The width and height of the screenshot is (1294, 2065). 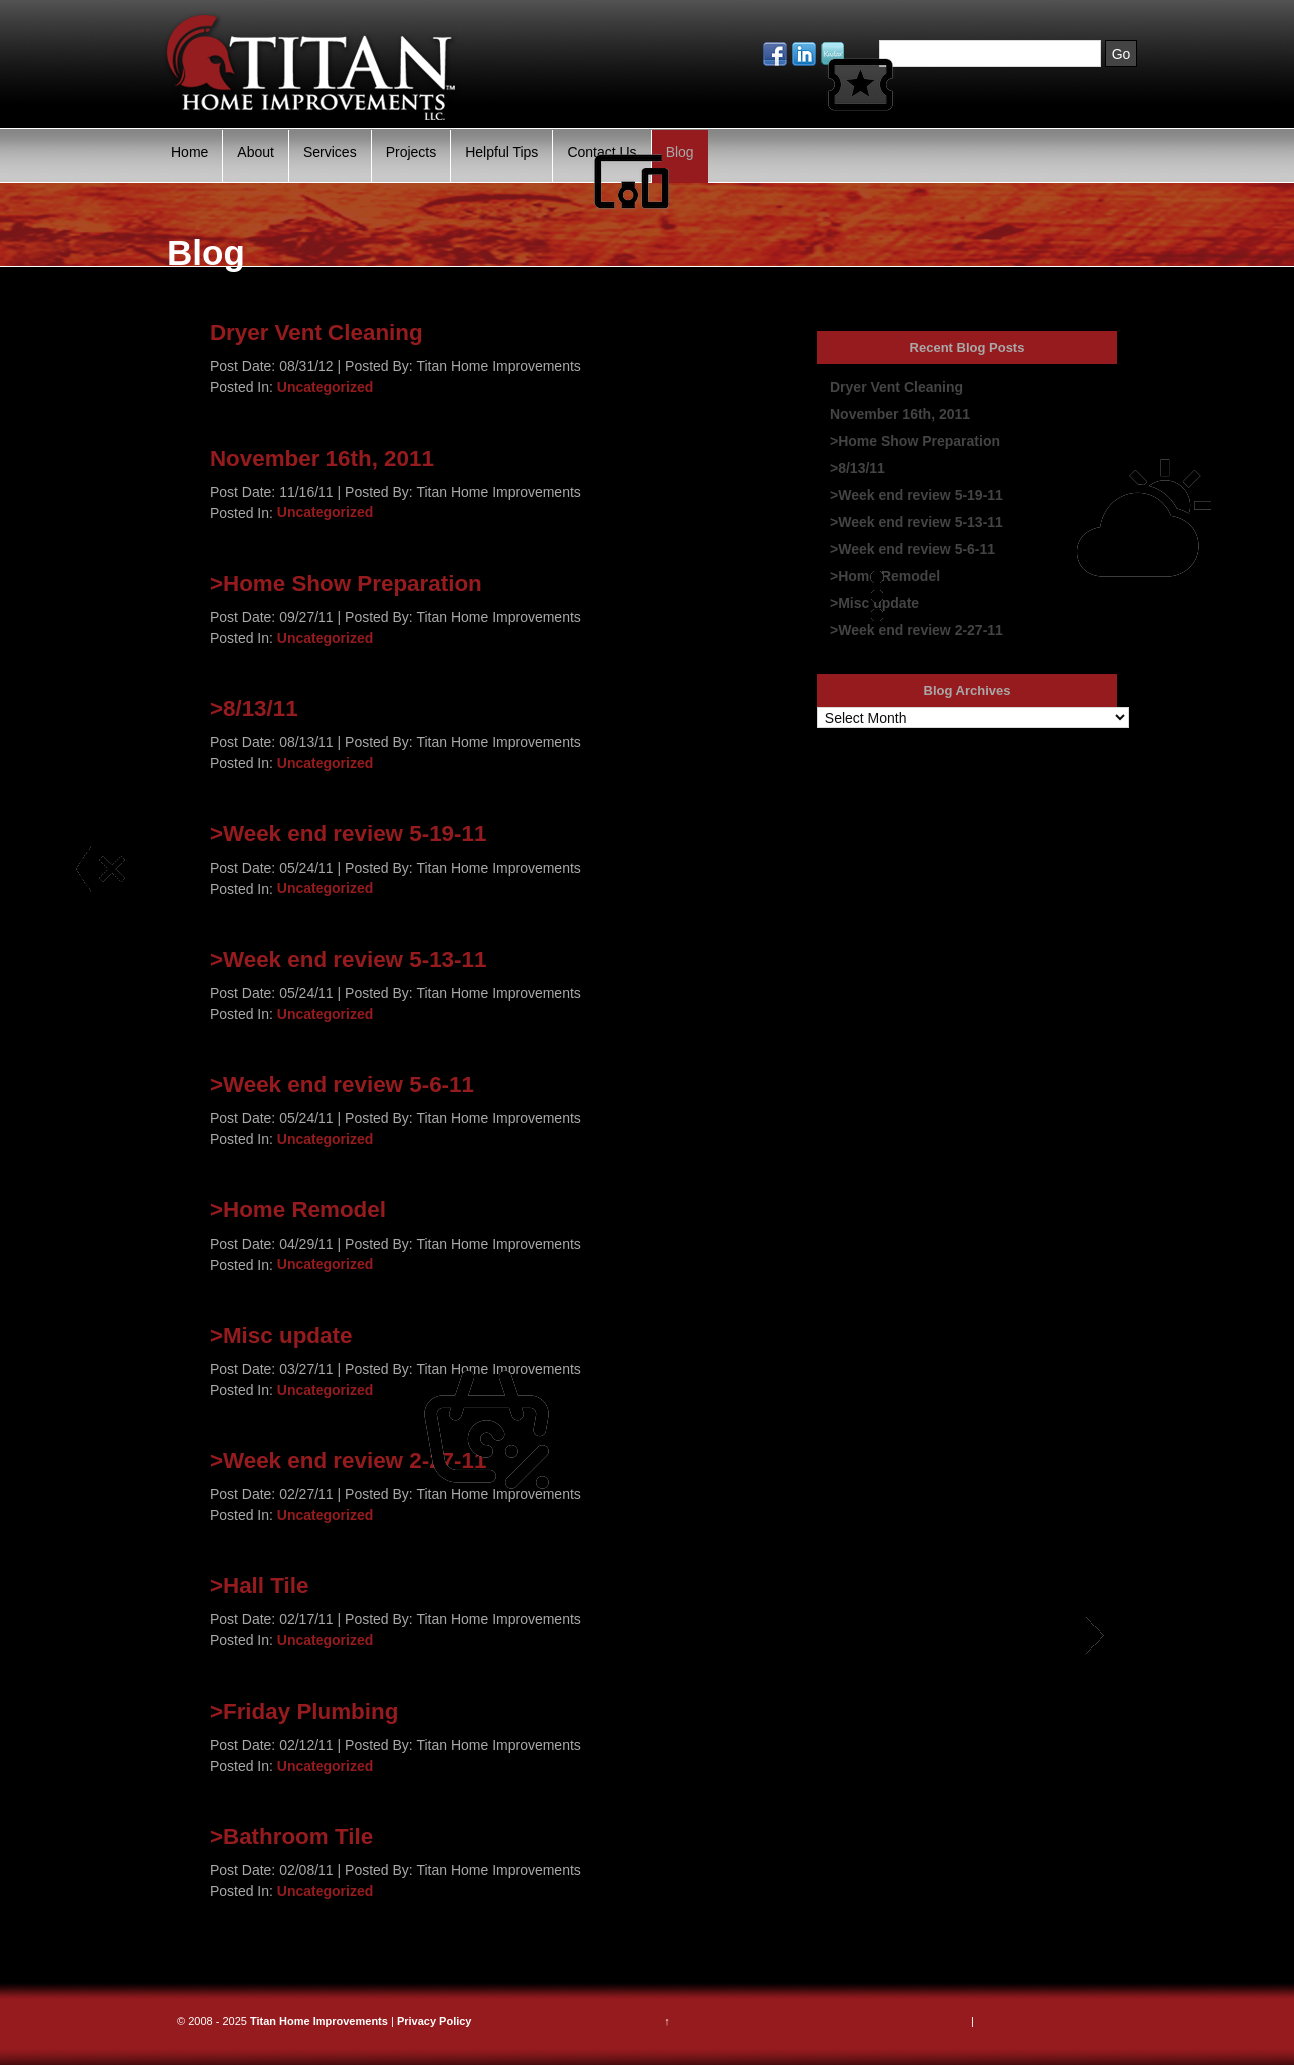 What do you see at coordinates (631, 181) in the screenshot?
I see `view other connected devices` at bounding box center [631, 181].